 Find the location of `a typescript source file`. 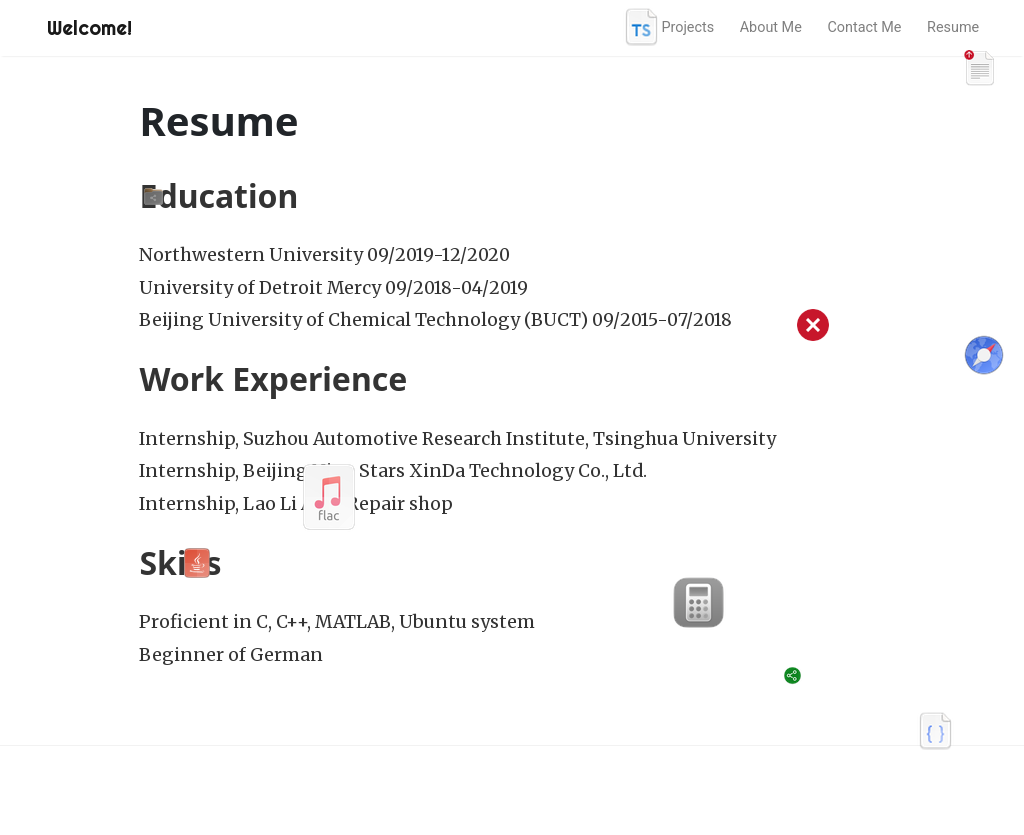

a typescript source file is located at coordinates (641, 26).